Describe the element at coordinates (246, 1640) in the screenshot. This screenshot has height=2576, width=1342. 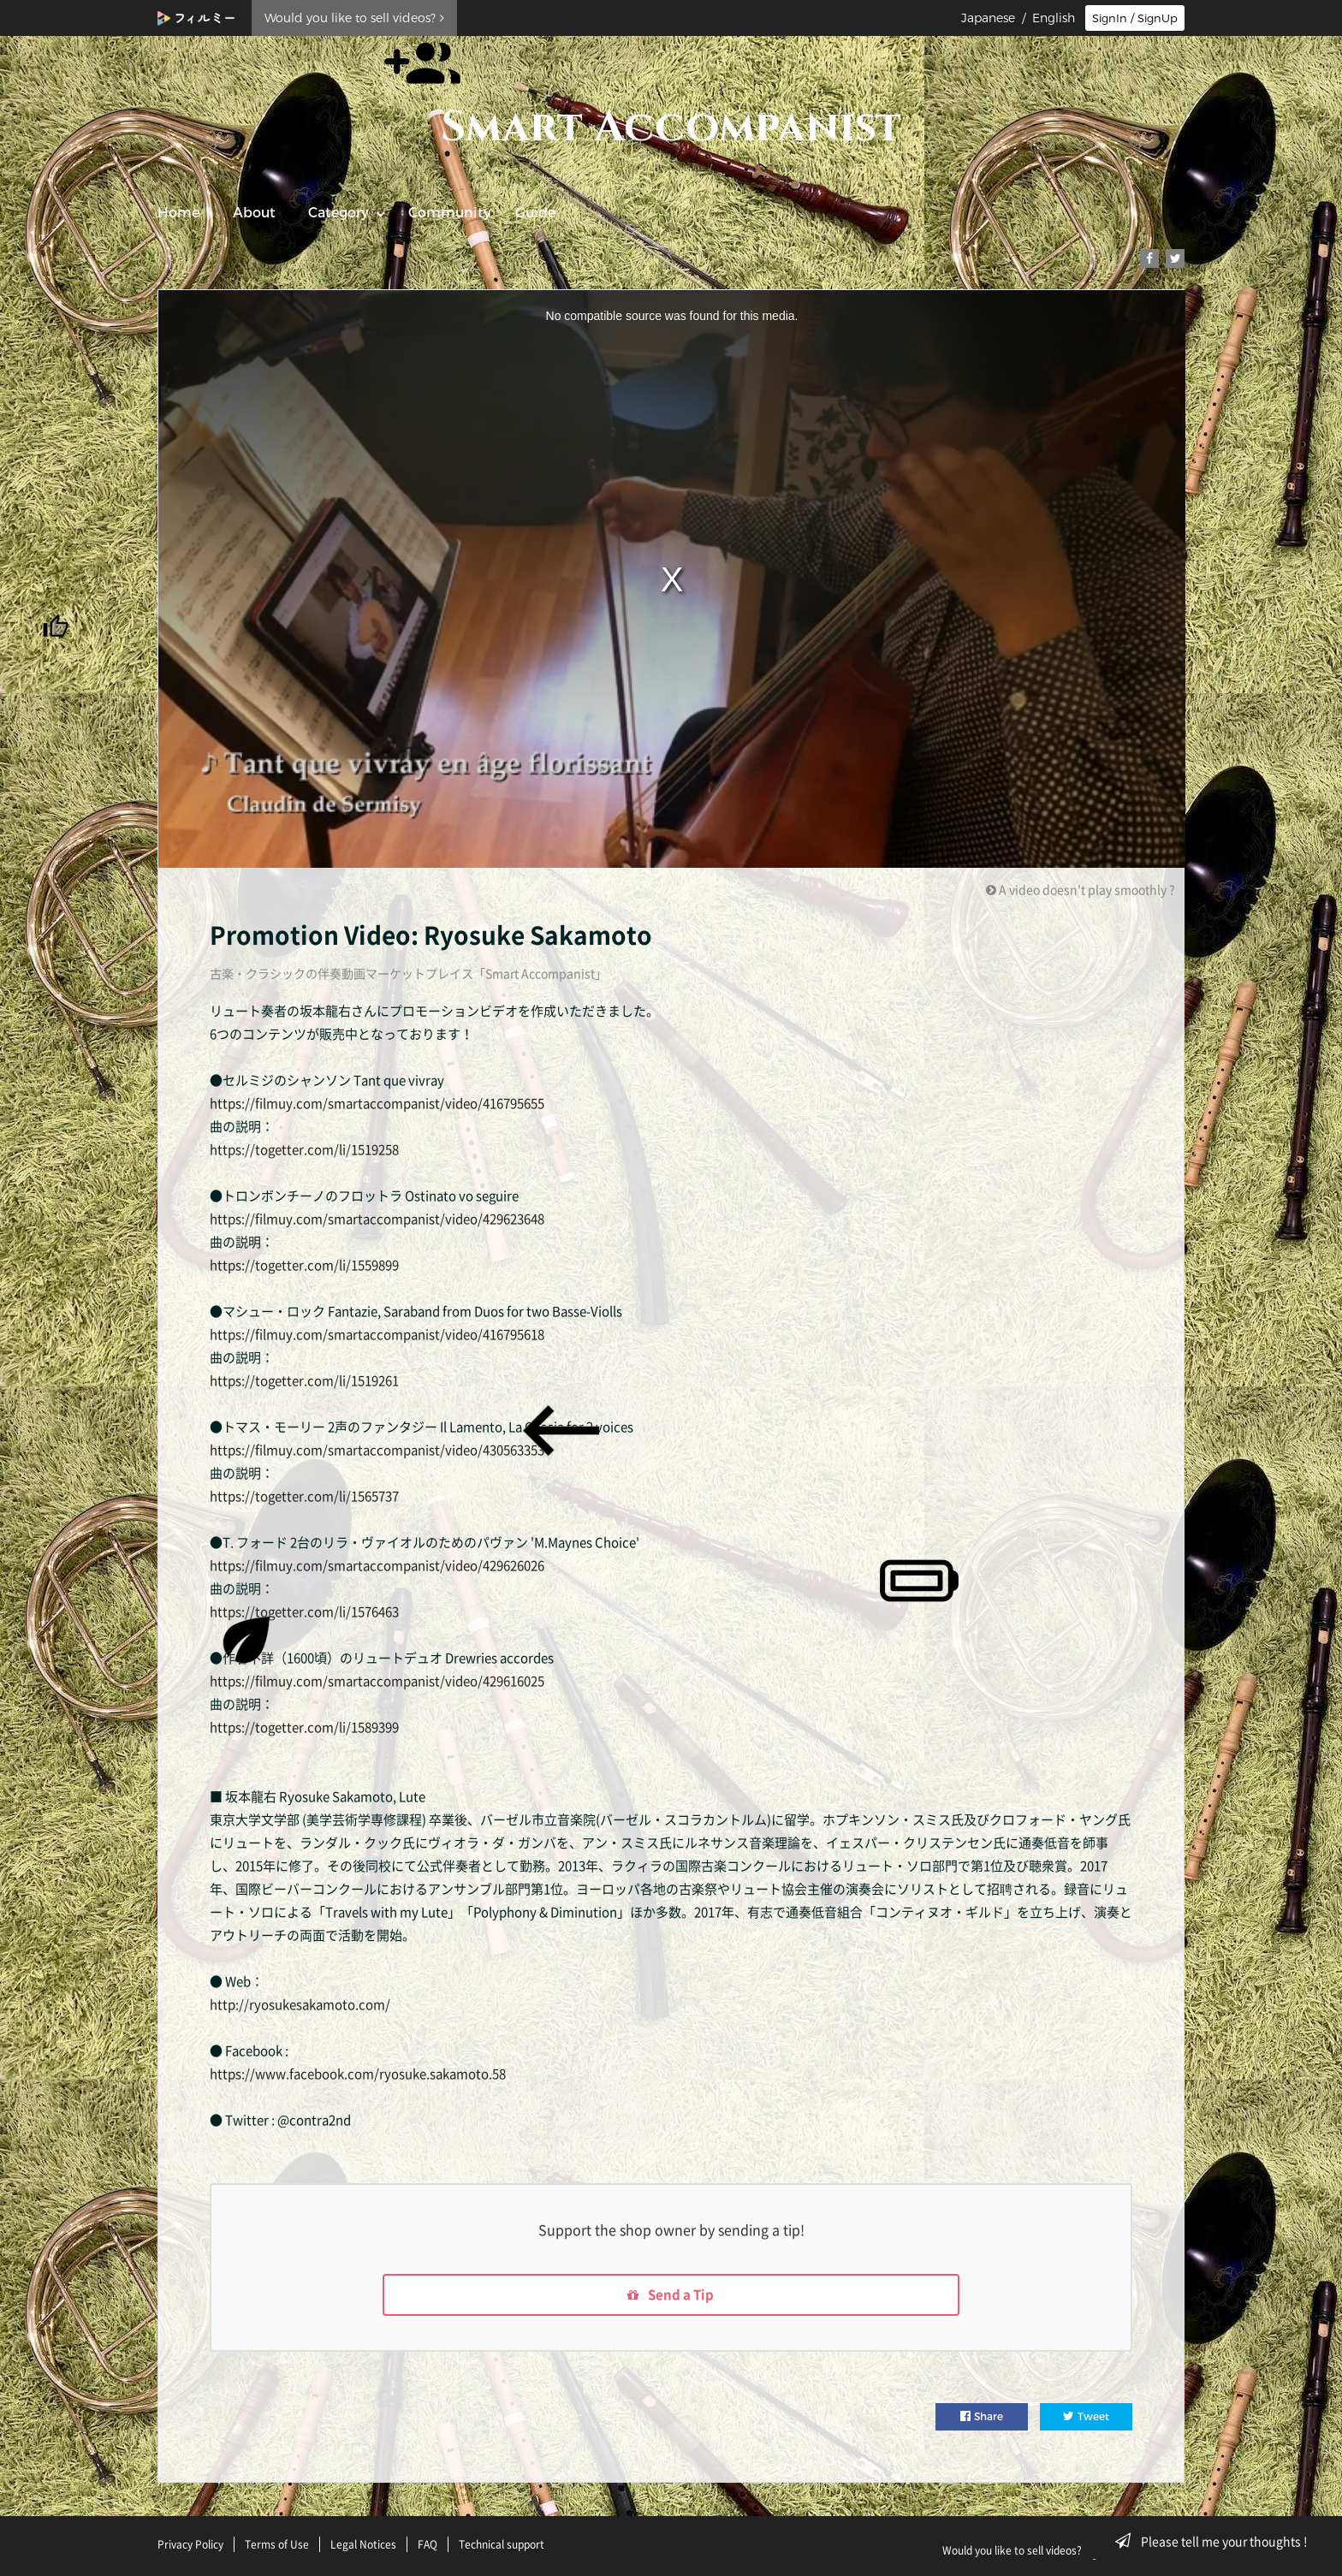
I see `enable eco-friendly or power-saving mode` at that location.